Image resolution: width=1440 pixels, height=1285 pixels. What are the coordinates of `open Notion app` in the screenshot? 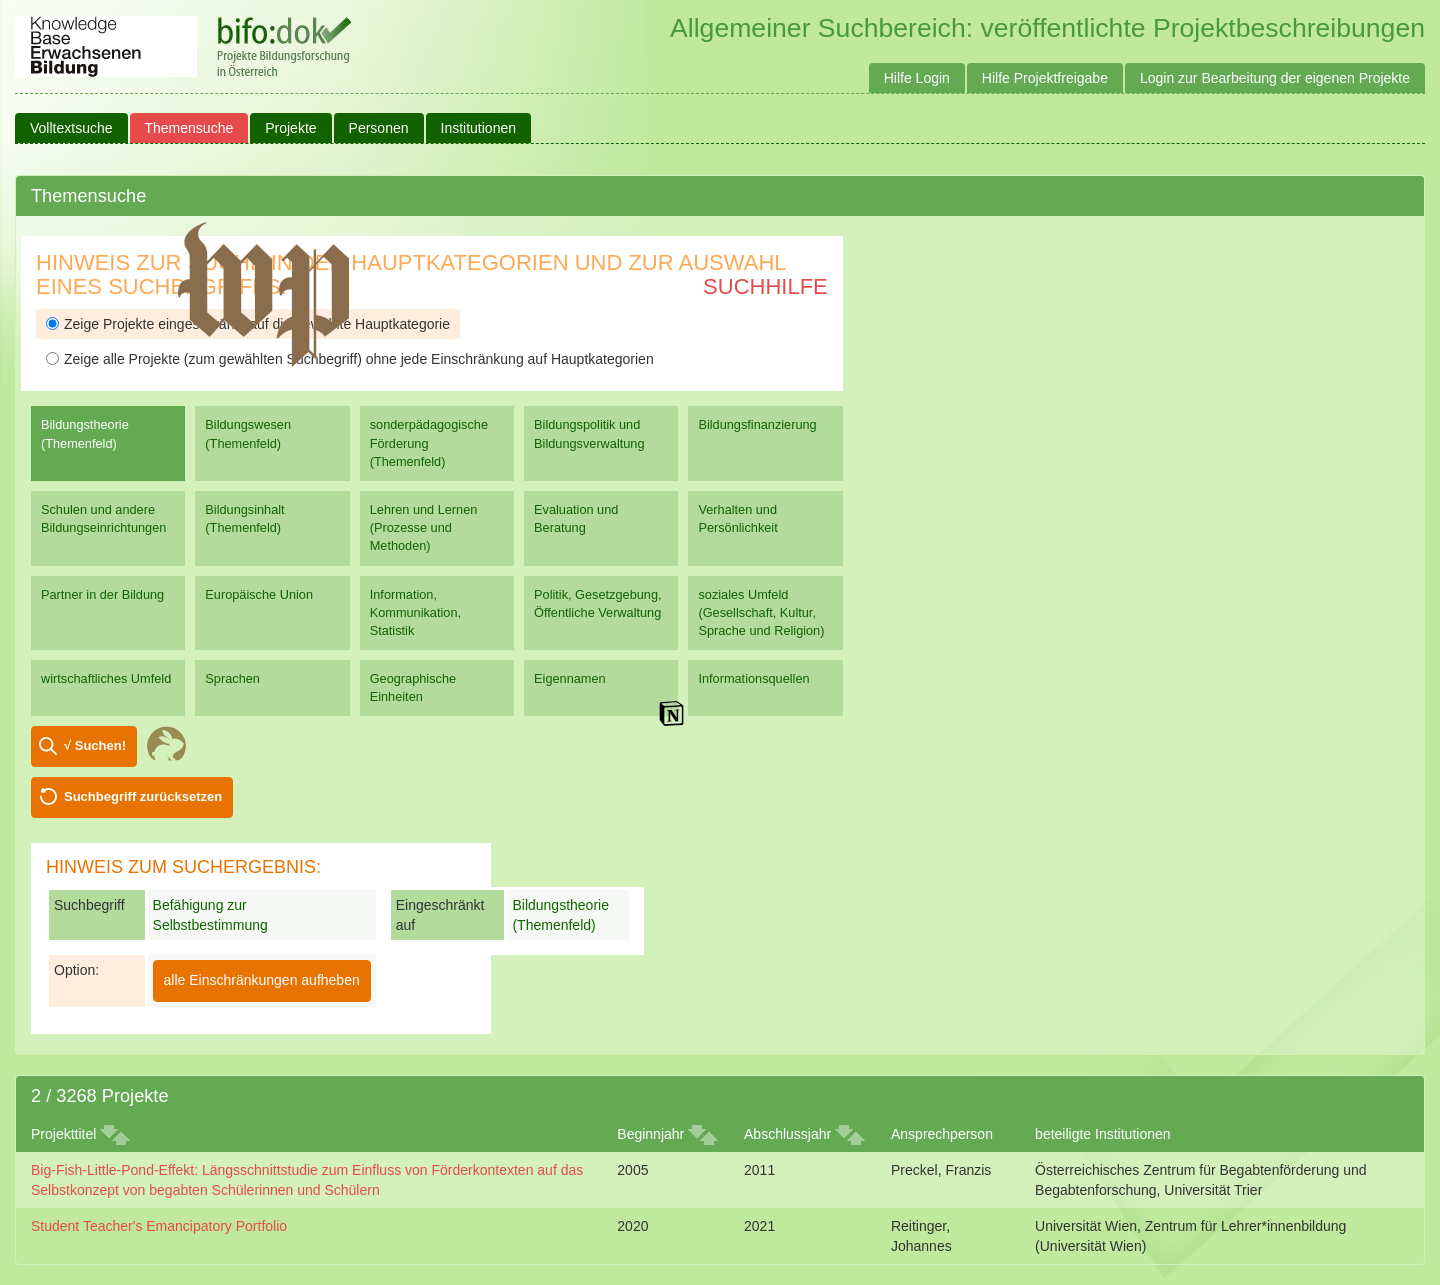 It's located at (671, 713).